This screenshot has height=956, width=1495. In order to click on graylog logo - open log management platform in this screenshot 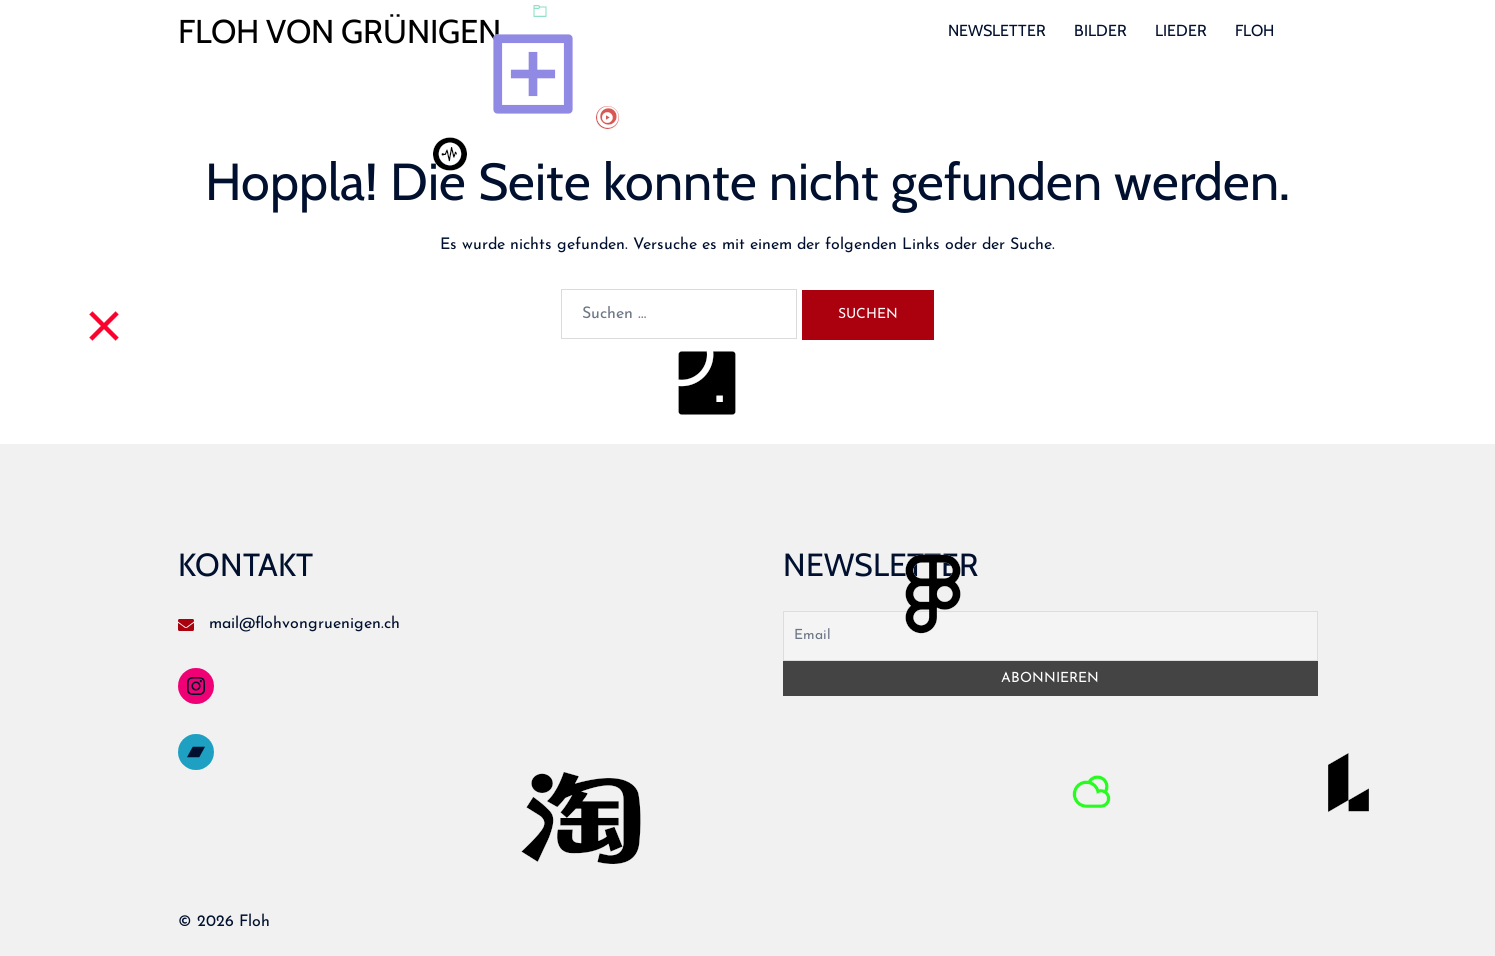, I will do `click(450, 154)`.